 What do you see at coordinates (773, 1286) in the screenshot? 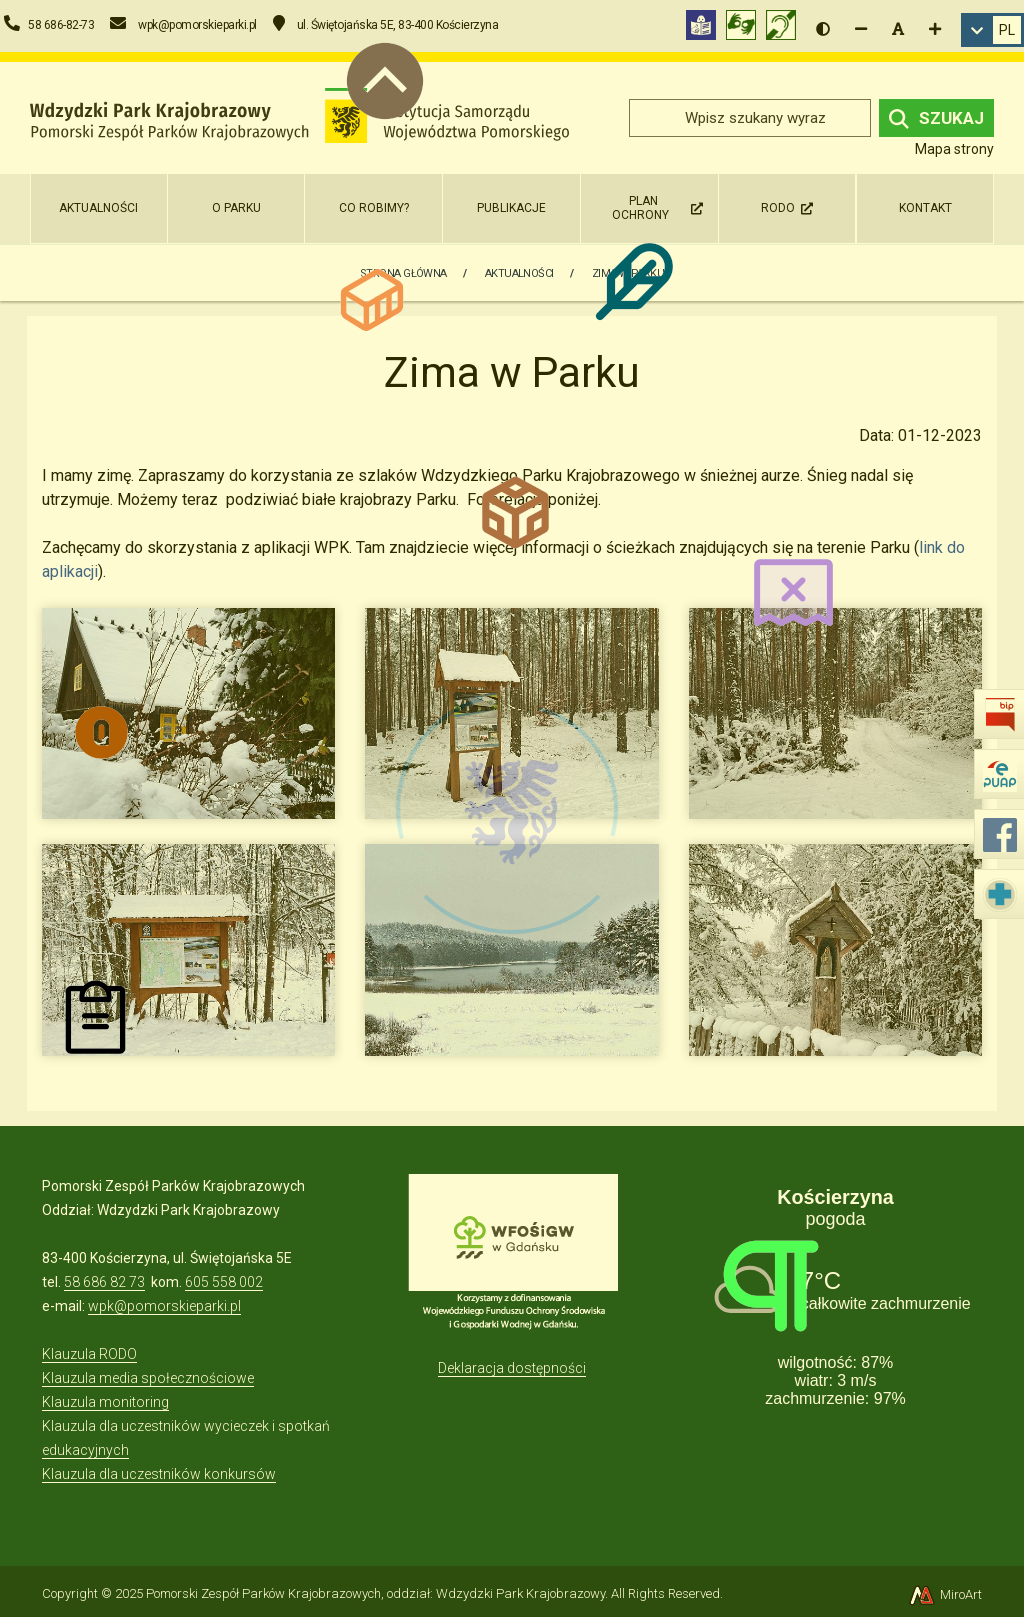
I see `insert paragraph break in text editor` at bounding box center [773, 1286].